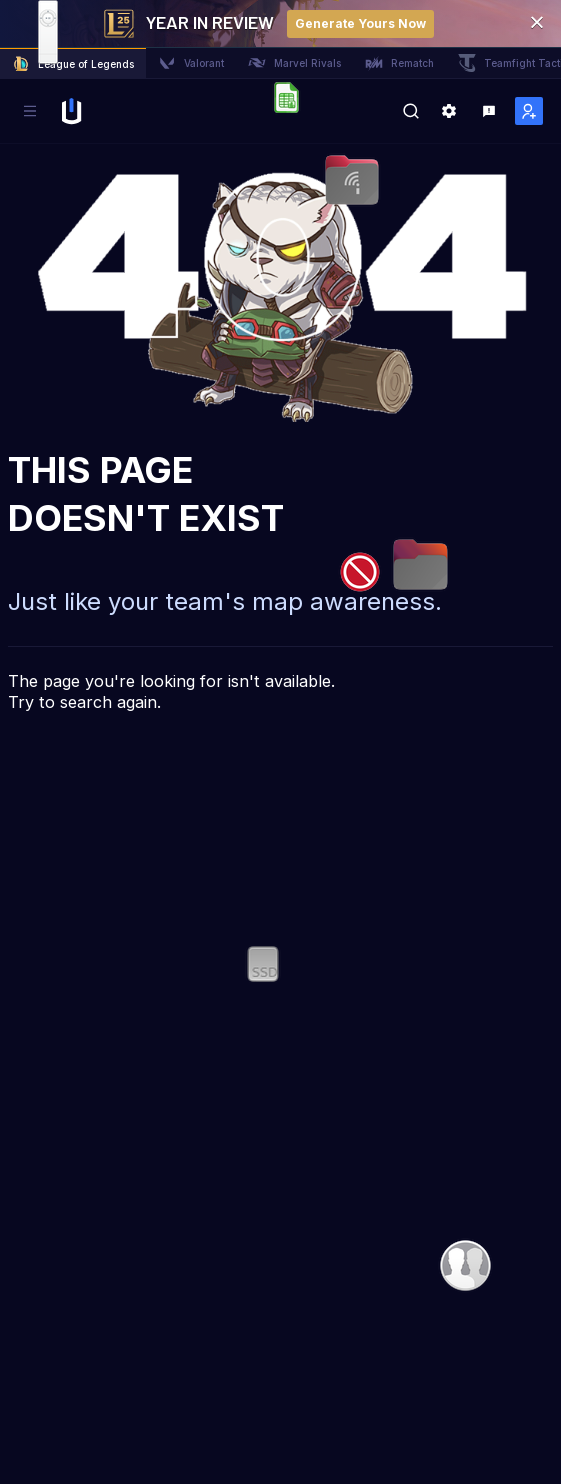  Describe the element at coordinates (360, 572) in the screenshot. I see `delete selected item` at that location.